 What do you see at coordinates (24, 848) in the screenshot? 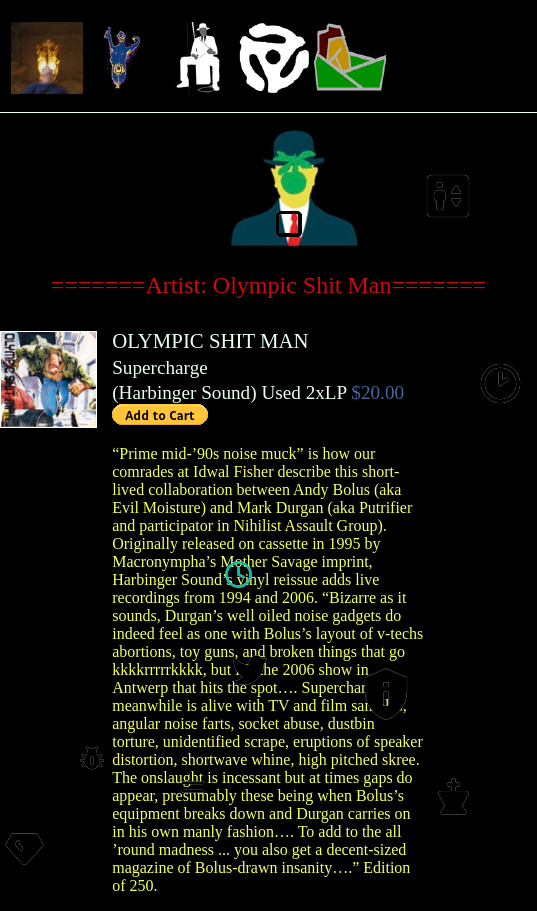
I see `indicates premium or pro membership status` at bounding box center [24, 848].